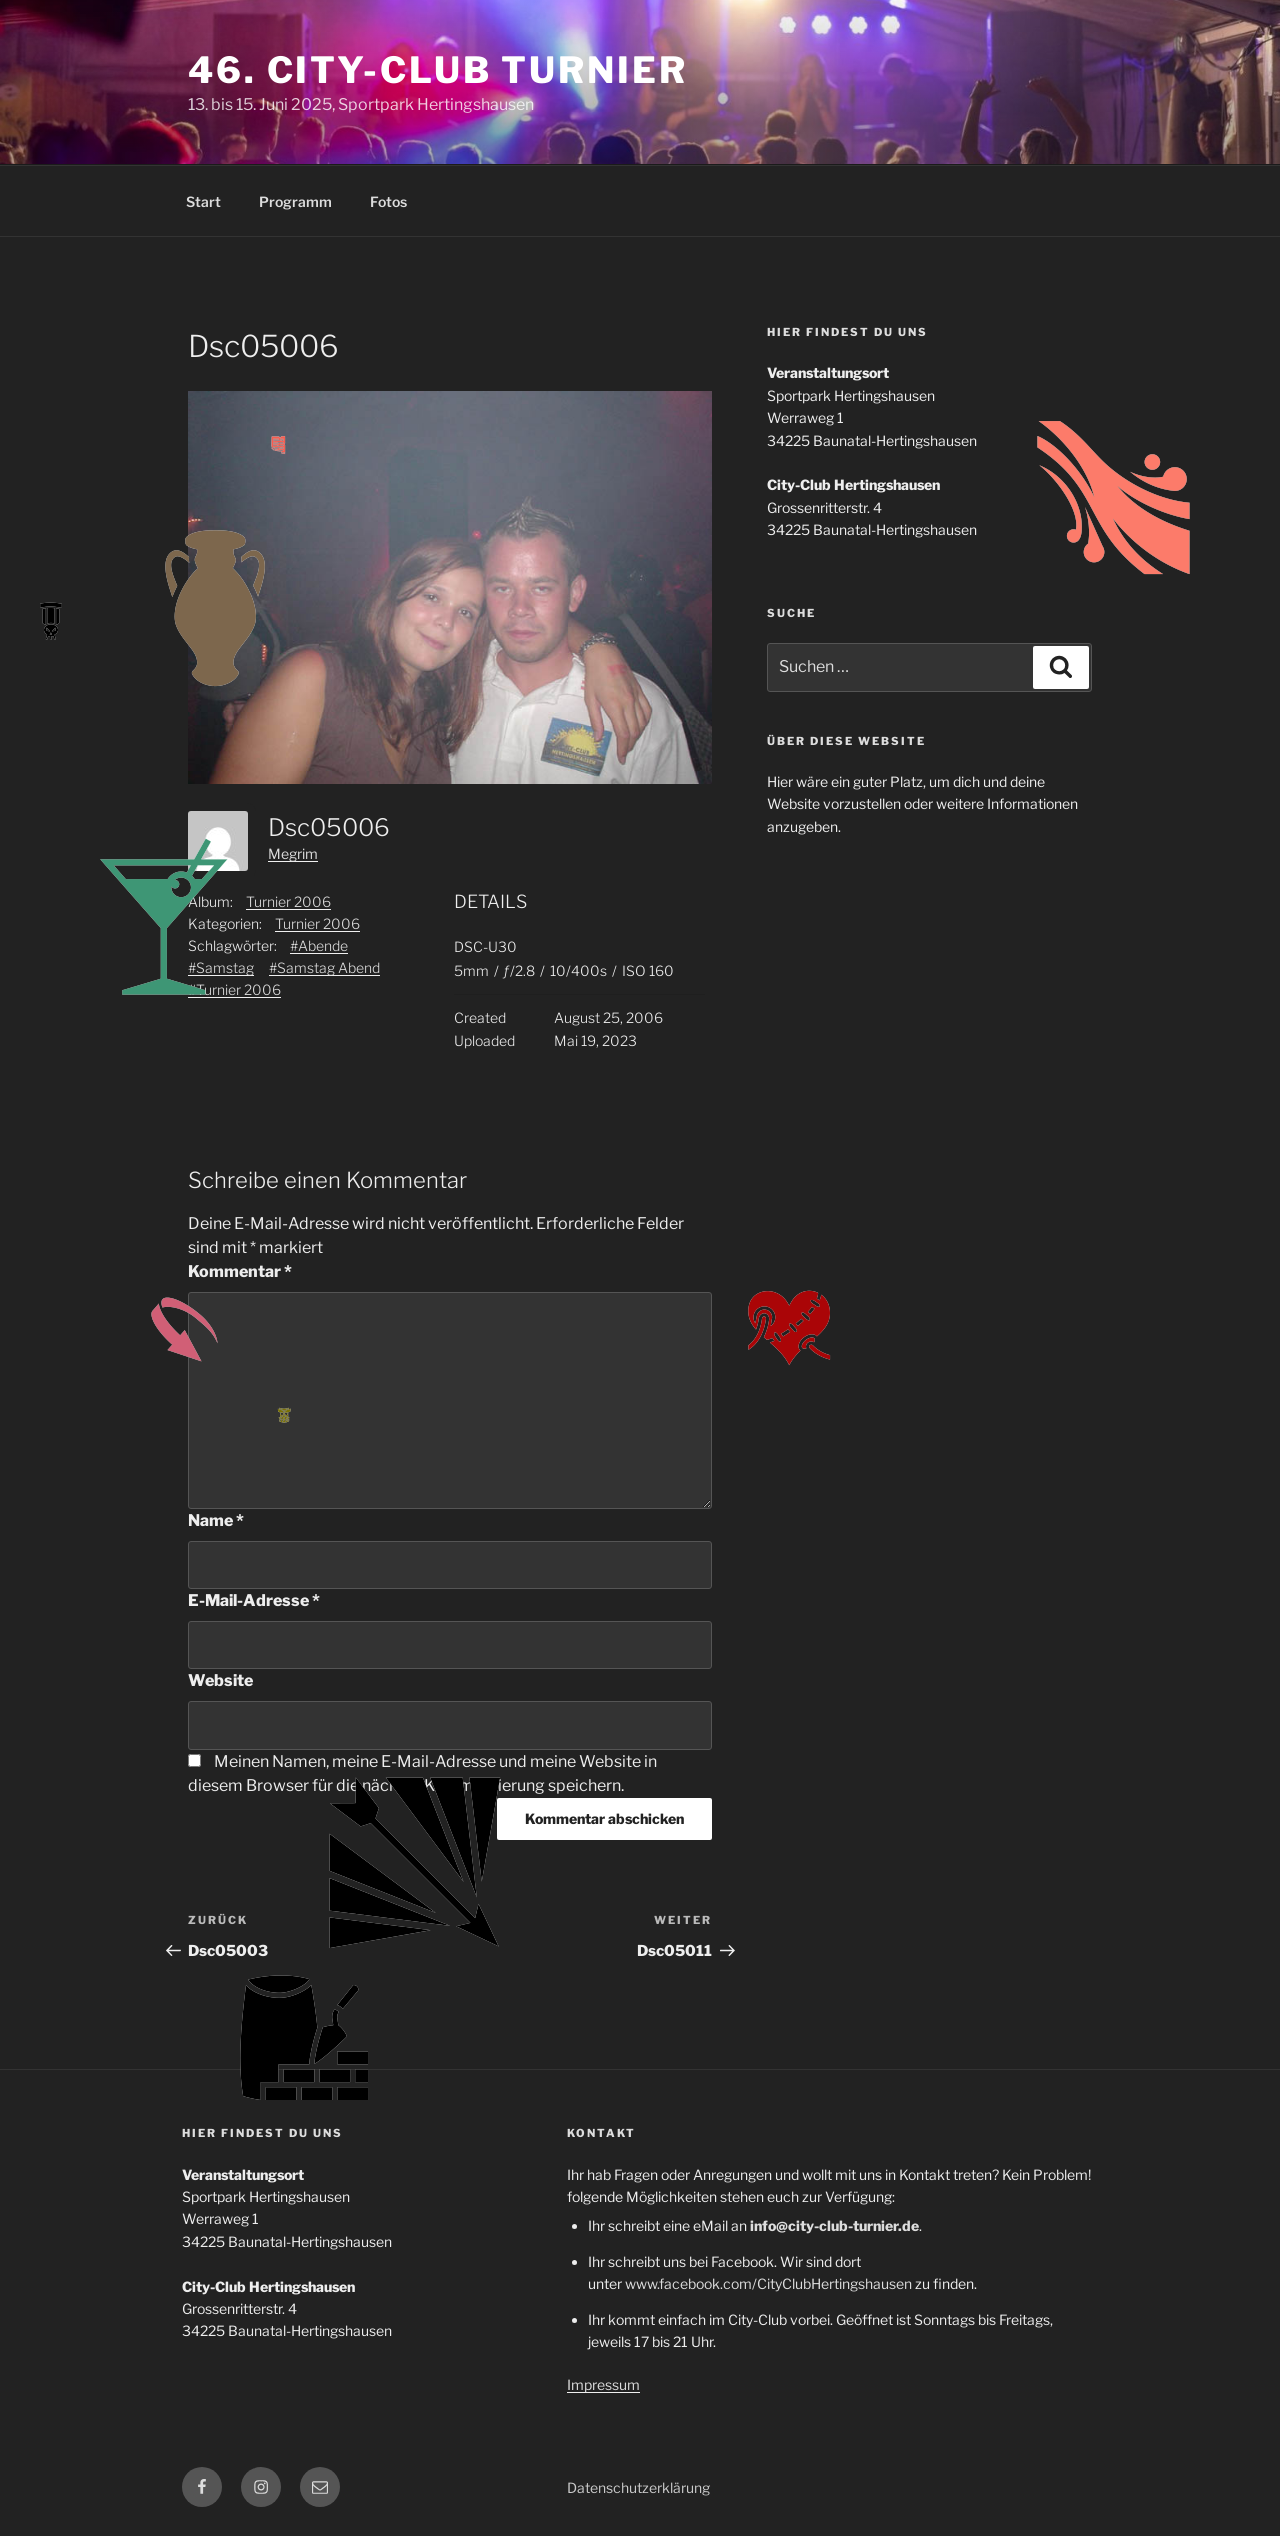 Image resolution: width=1280 pixels, height=2536 pixels. What do you see at coordinates (789, 1329) in the screenshot?
I see `indicates health regeneration or healing status` at bounding box center [789, 1329].